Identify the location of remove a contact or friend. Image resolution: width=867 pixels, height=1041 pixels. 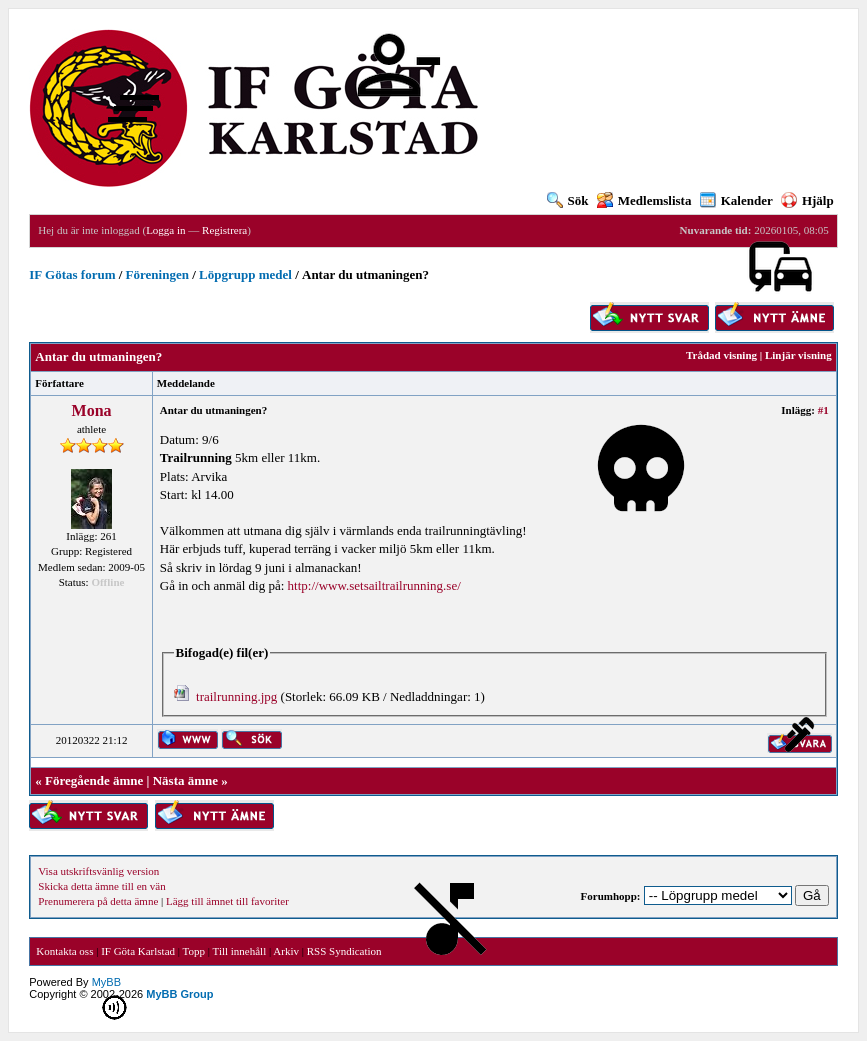
(397, 65).